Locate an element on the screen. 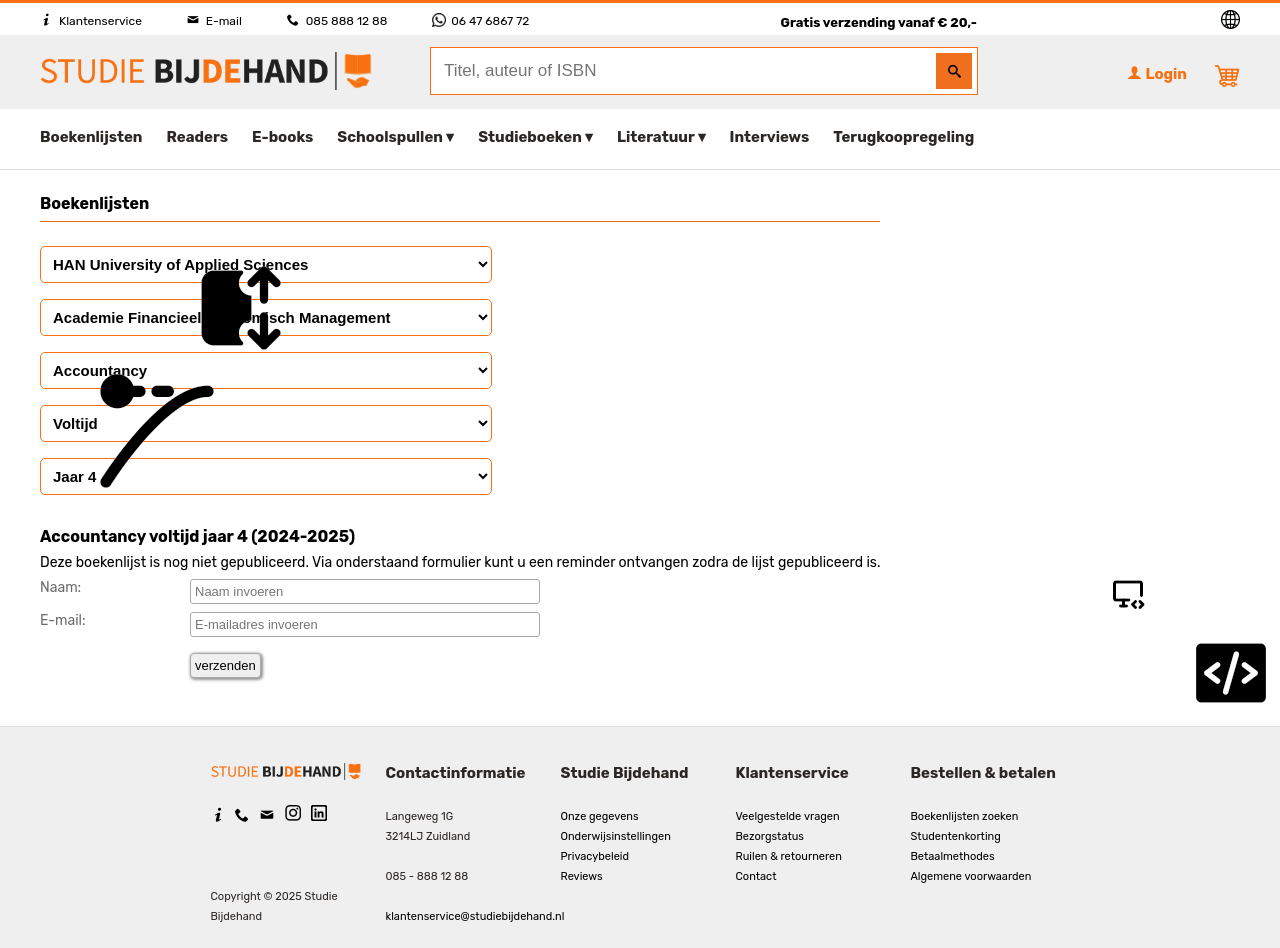 This screenshot has height=948, width=1280. access desktop development environment is located at coordinates (1128, 594).